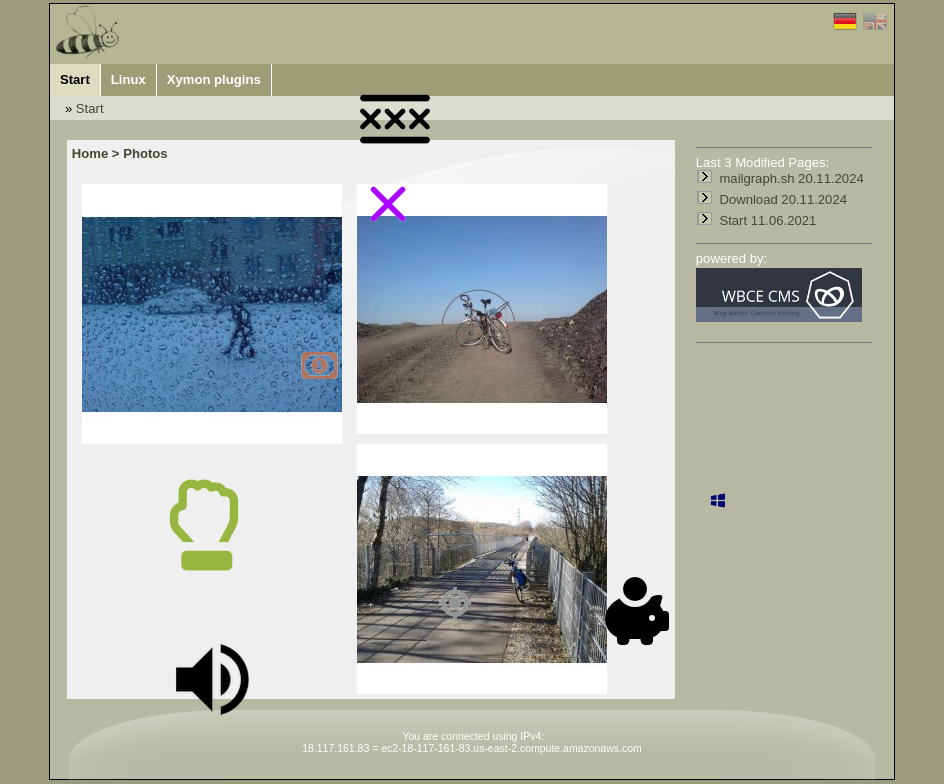  What do you see at coordinates (395, 119) in the screenshot?
I see `delete multiple selected items` at bounding box center [395, 119].